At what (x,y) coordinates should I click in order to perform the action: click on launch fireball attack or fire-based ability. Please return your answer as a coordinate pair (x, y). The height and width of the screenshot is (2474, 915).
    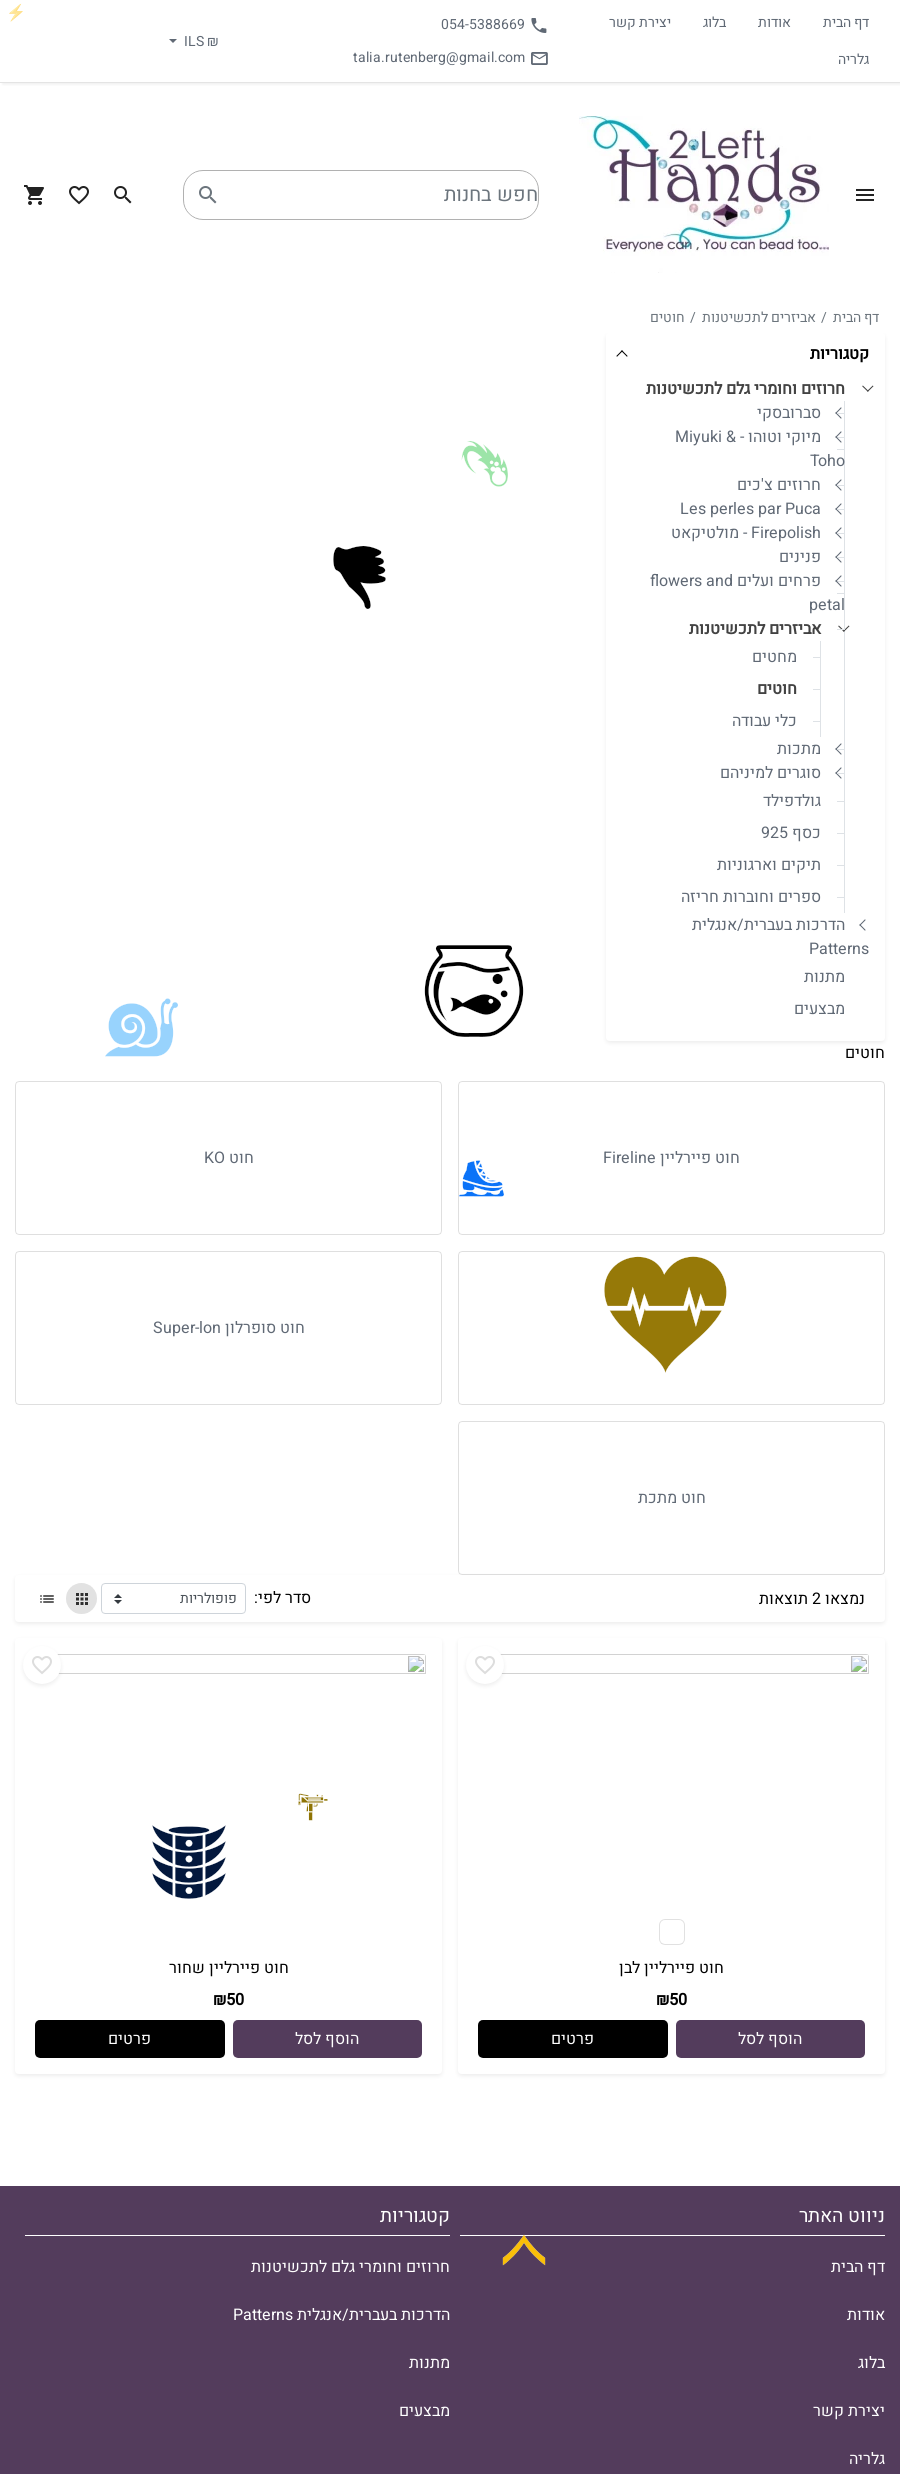
    Looking at the image, I should click on (485, 464).